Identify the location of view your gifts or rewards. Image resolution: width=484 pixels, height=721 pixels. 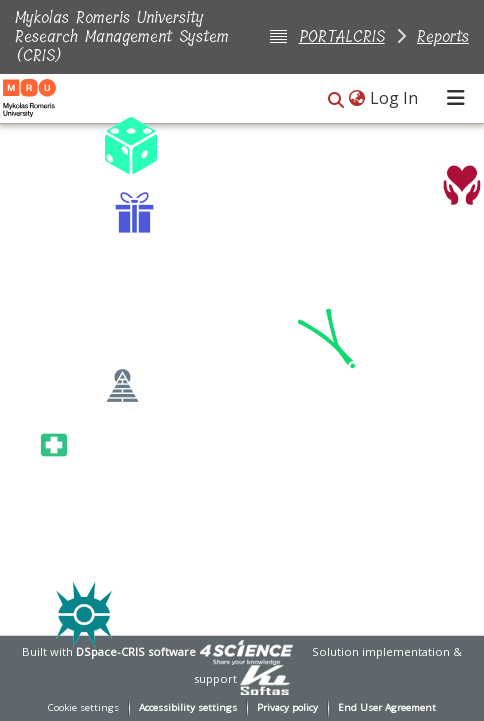
(134, 210).